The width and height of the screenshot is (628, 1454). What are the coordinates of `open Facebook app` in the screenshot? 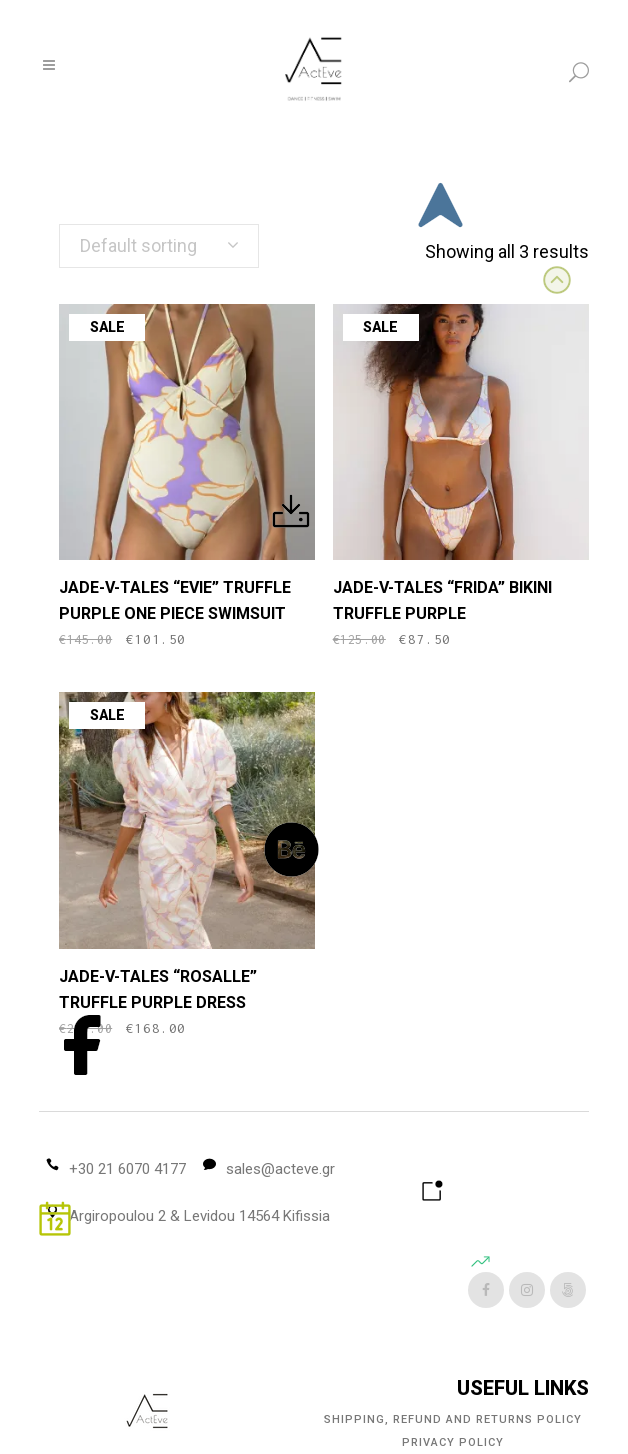 It's located at (84, 1045).